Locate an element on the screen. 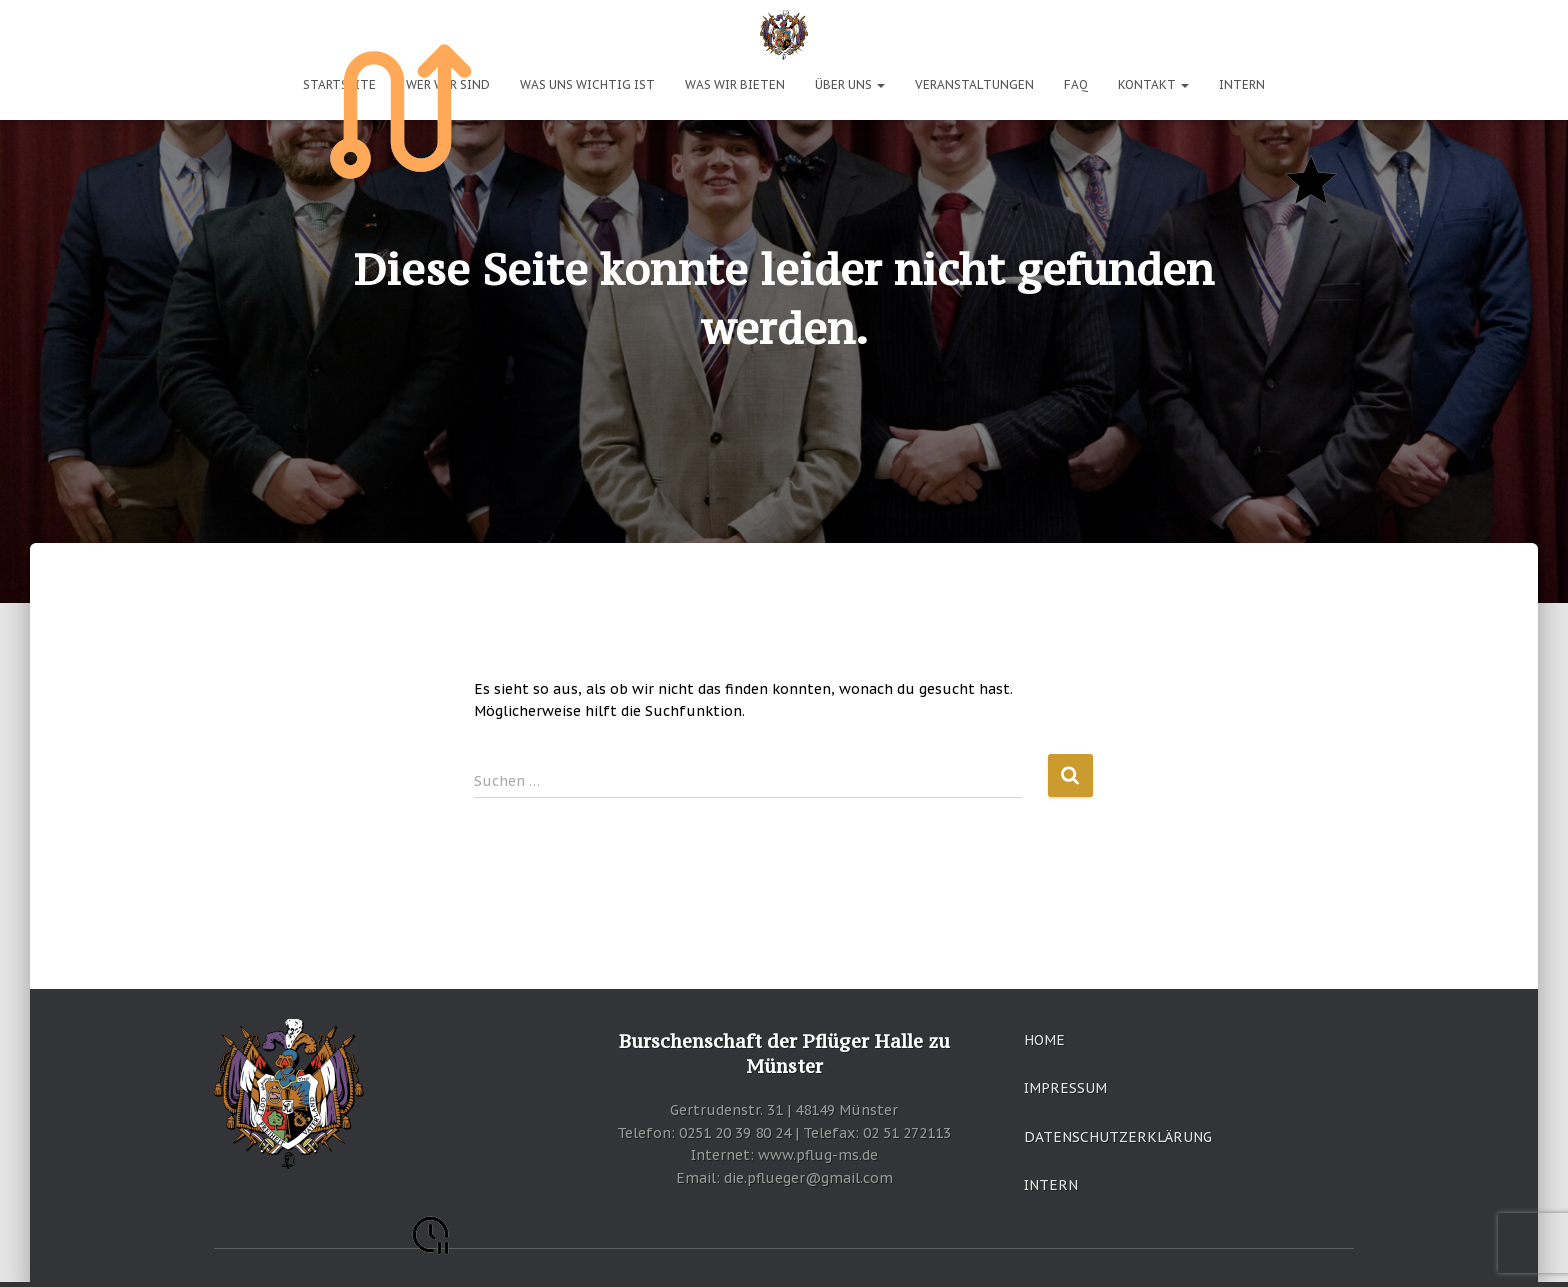 The height and width of the screenshot is (1287, 1568). s-turn or winding road ahead is located at coordinates (397, 111).